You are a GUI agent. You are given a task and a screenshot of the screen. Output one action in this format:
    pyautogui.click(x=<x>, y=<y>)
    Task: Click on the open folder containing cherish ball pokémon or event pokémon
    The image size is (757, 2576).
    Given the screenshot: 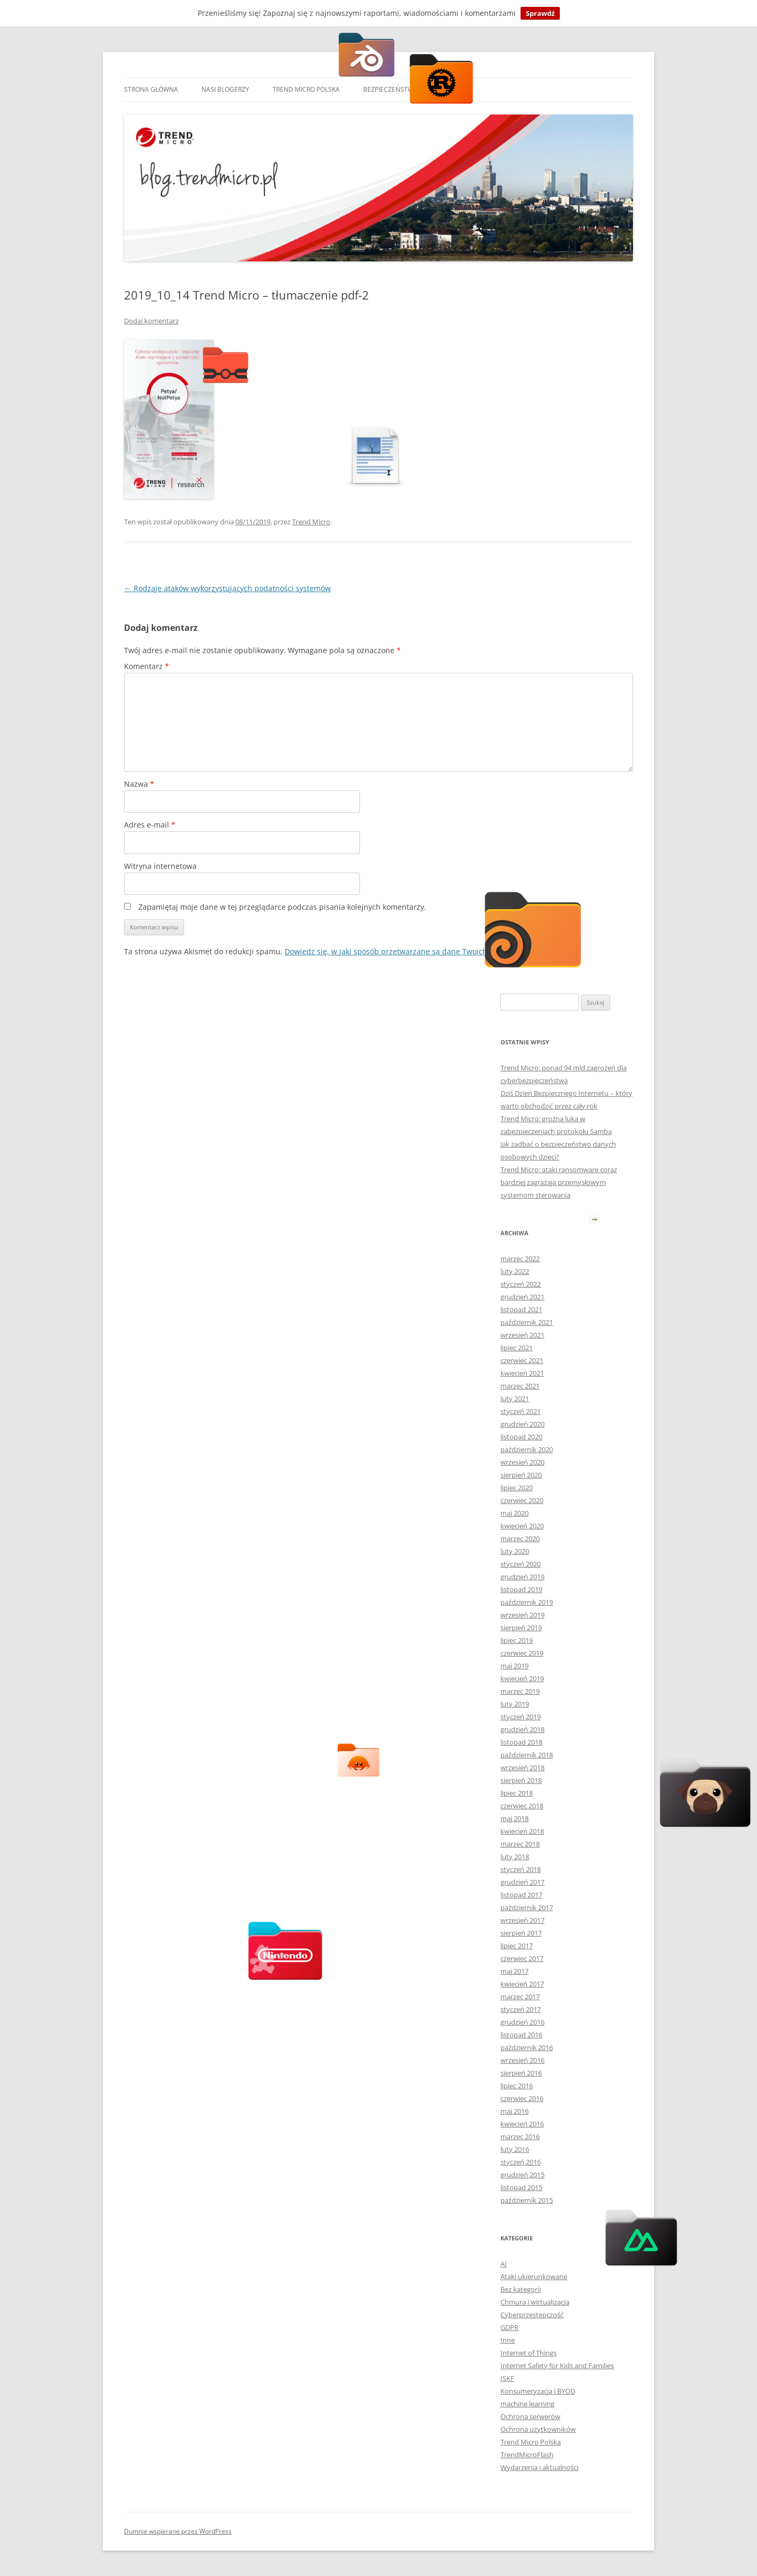 What is the action you would take?
    pyautogui.click(x=225, y=366)
    